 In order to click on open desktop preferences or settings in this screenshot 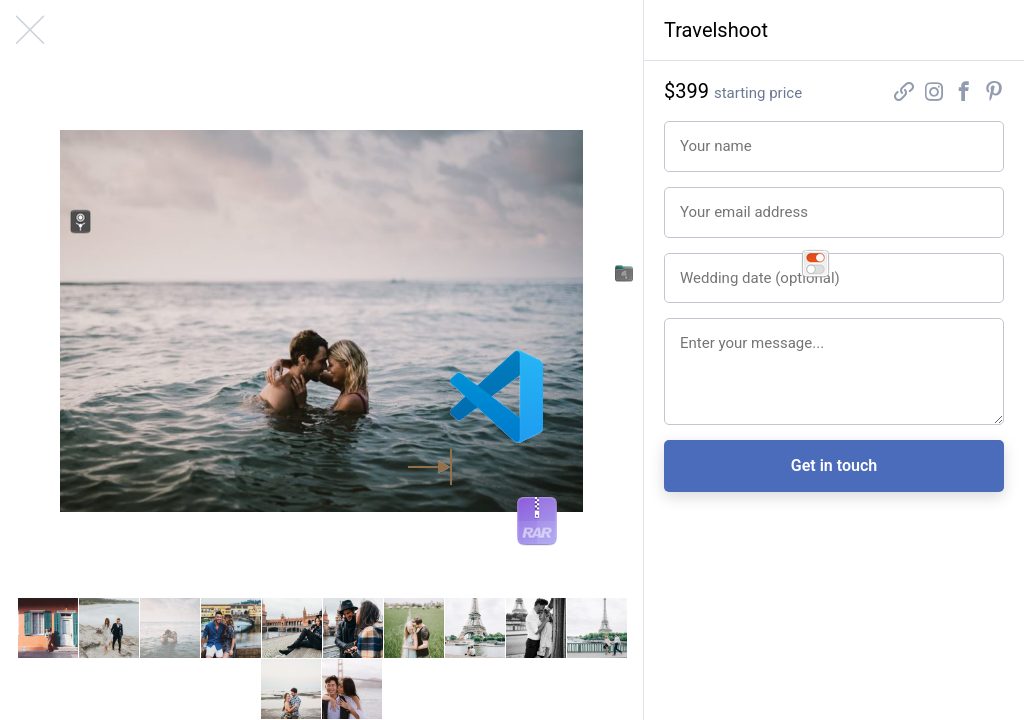, I will do `click(815, 263)`.